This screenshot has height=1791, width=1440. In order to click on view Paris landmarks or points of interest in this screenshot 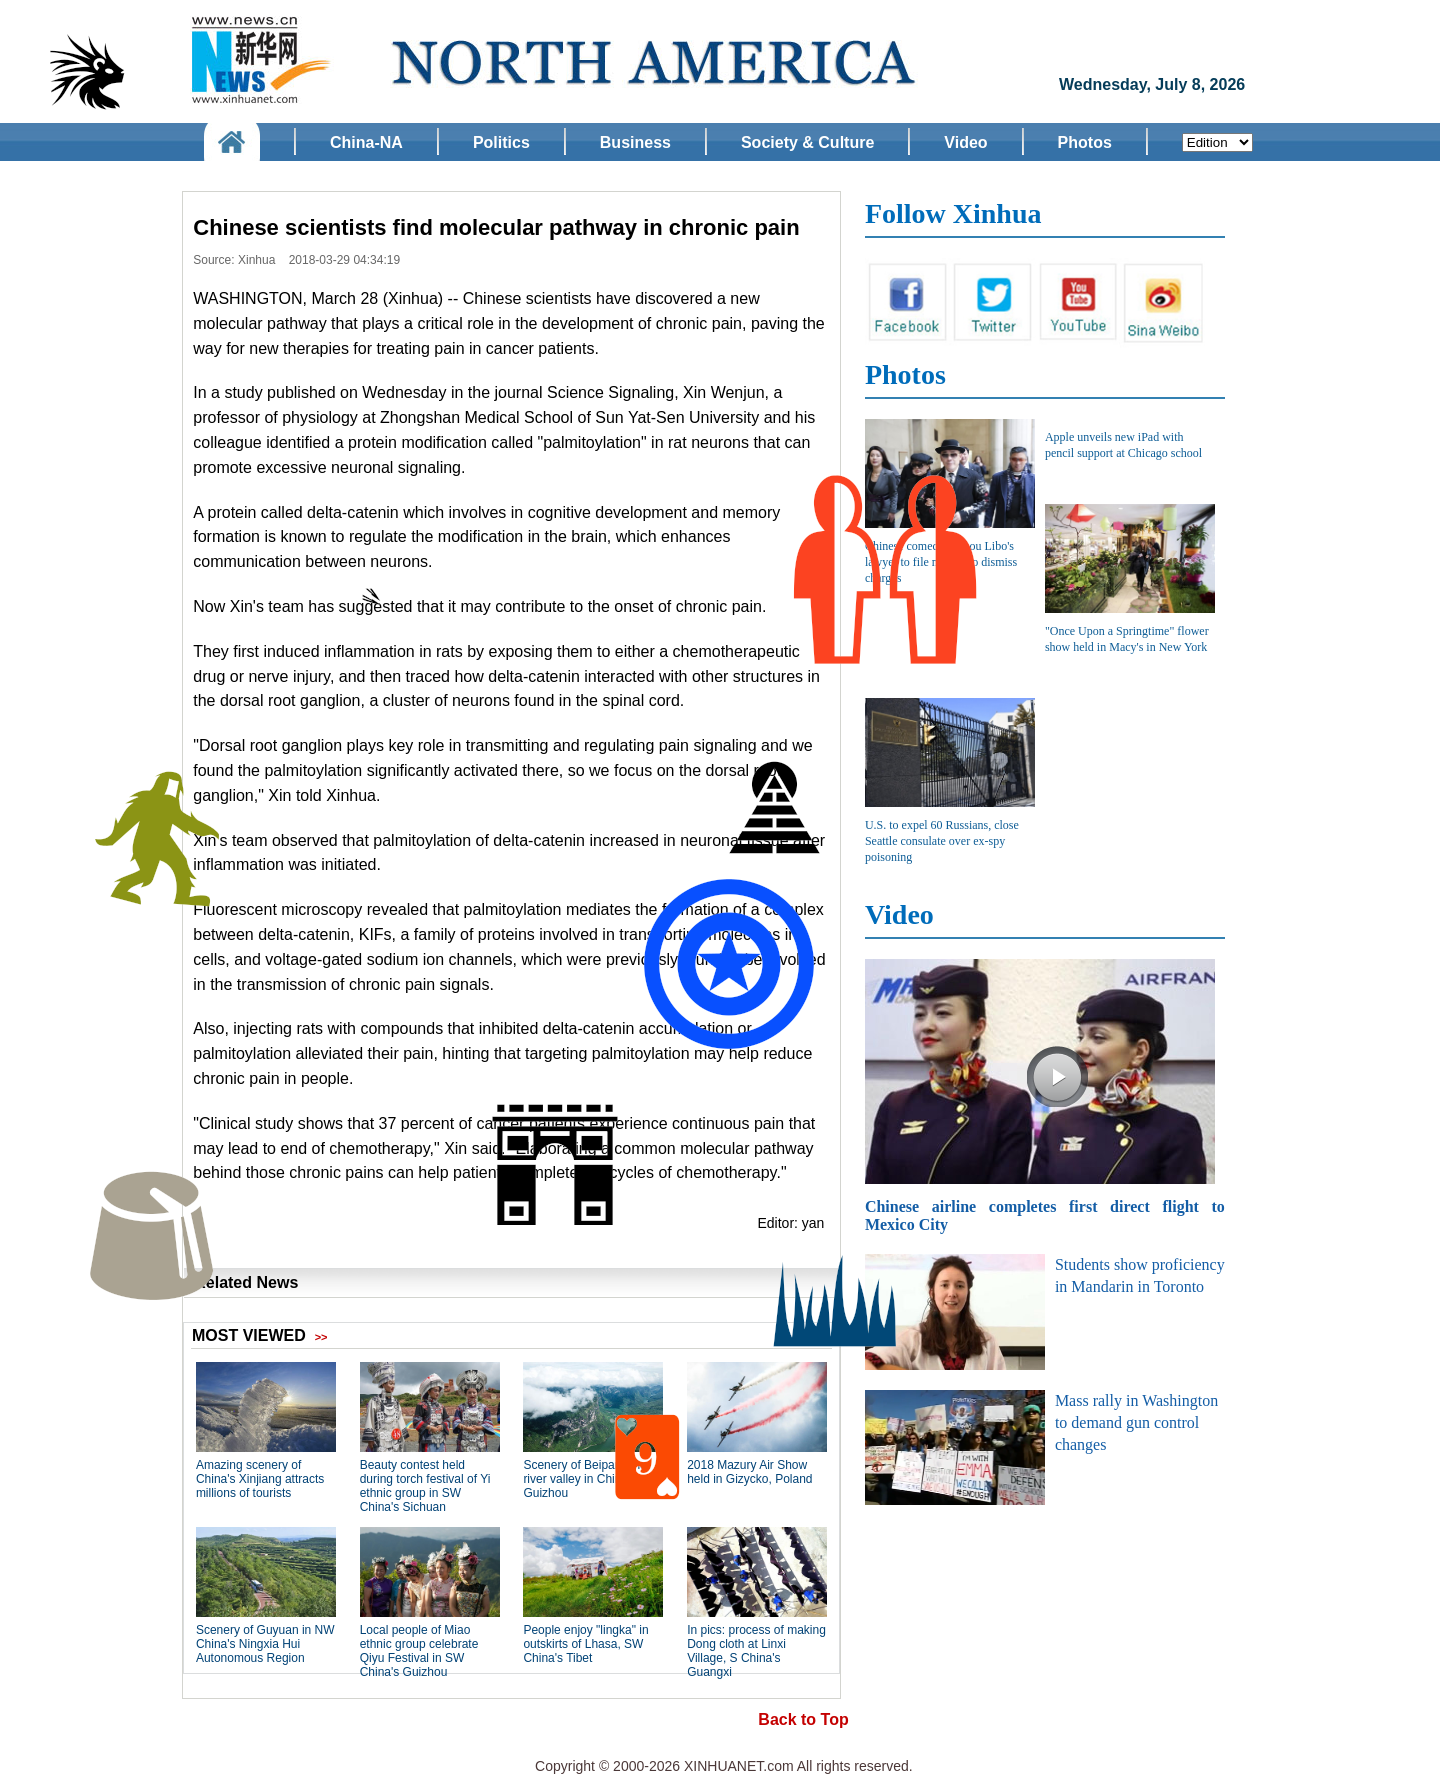, I will do `click(555, 1154)`.